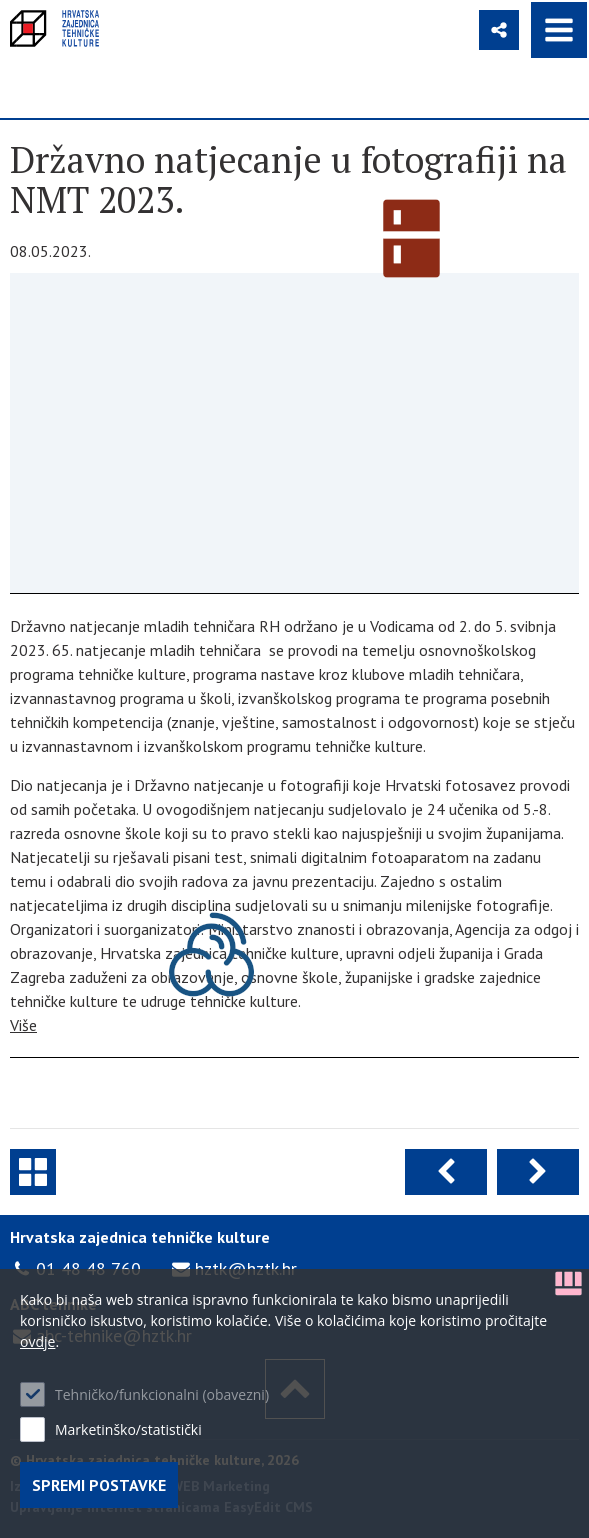 This screenshot has height=1538, width=589. I want to click on switch to table or grid view, so click(568, 1283).